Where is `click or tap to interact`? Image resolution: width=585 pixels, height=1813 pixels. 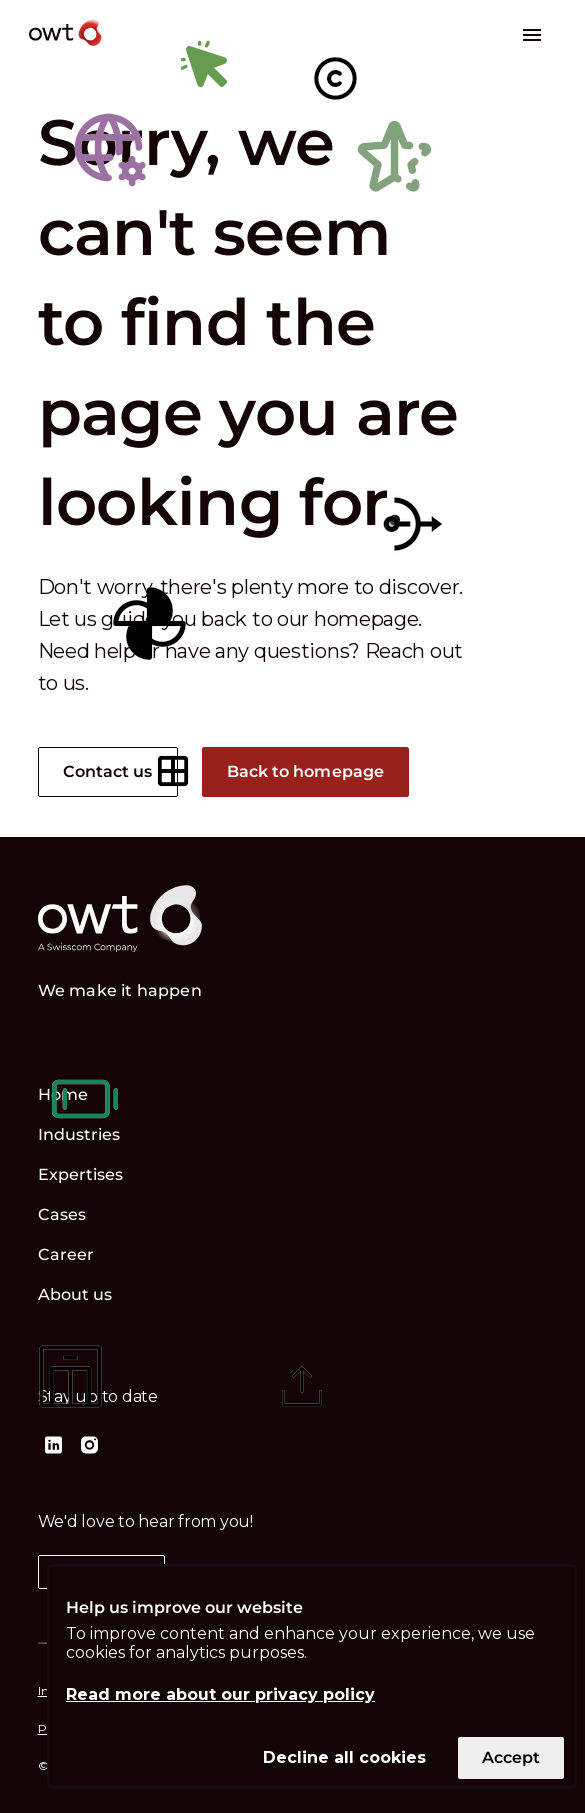
click or tap to interact is located at coordinates (206, 66).